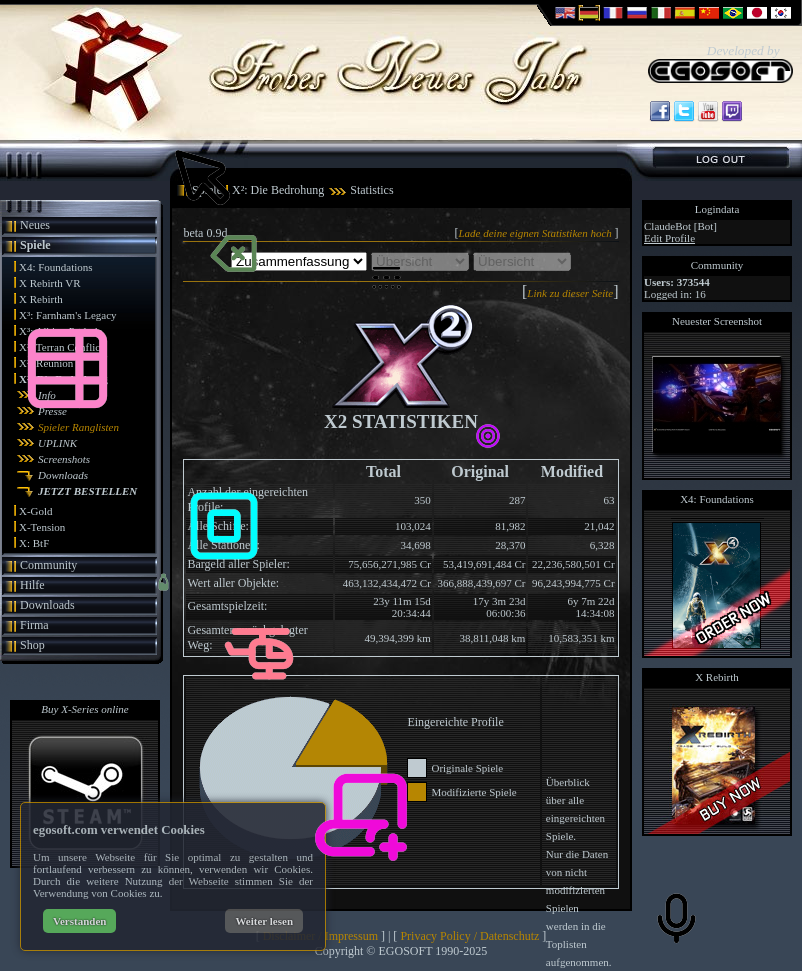 Image resolution: width=802 pixels, height=971 pixels. What do you see at coordinates (202, 177) in the screenshot?
I see `cursor or mouse pointer indicator` at bounding box center [202, 177].